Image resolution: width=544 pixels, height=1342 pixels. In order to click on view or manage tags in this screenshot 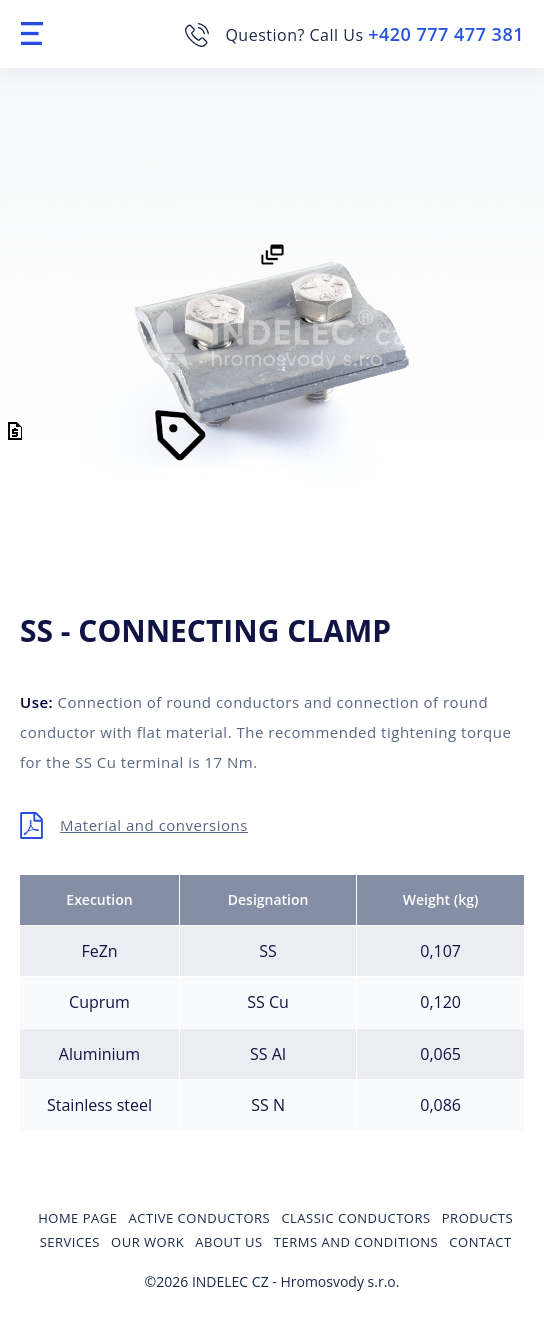, I will do `click(177, 432)`.